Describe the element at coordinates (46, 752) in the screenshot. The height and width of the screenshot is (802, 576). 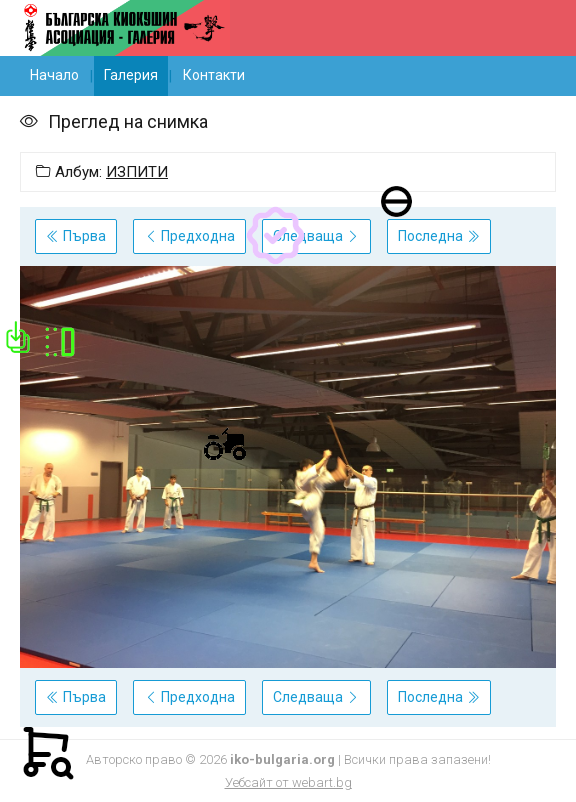
I see `search within your shopping cart` at that location.